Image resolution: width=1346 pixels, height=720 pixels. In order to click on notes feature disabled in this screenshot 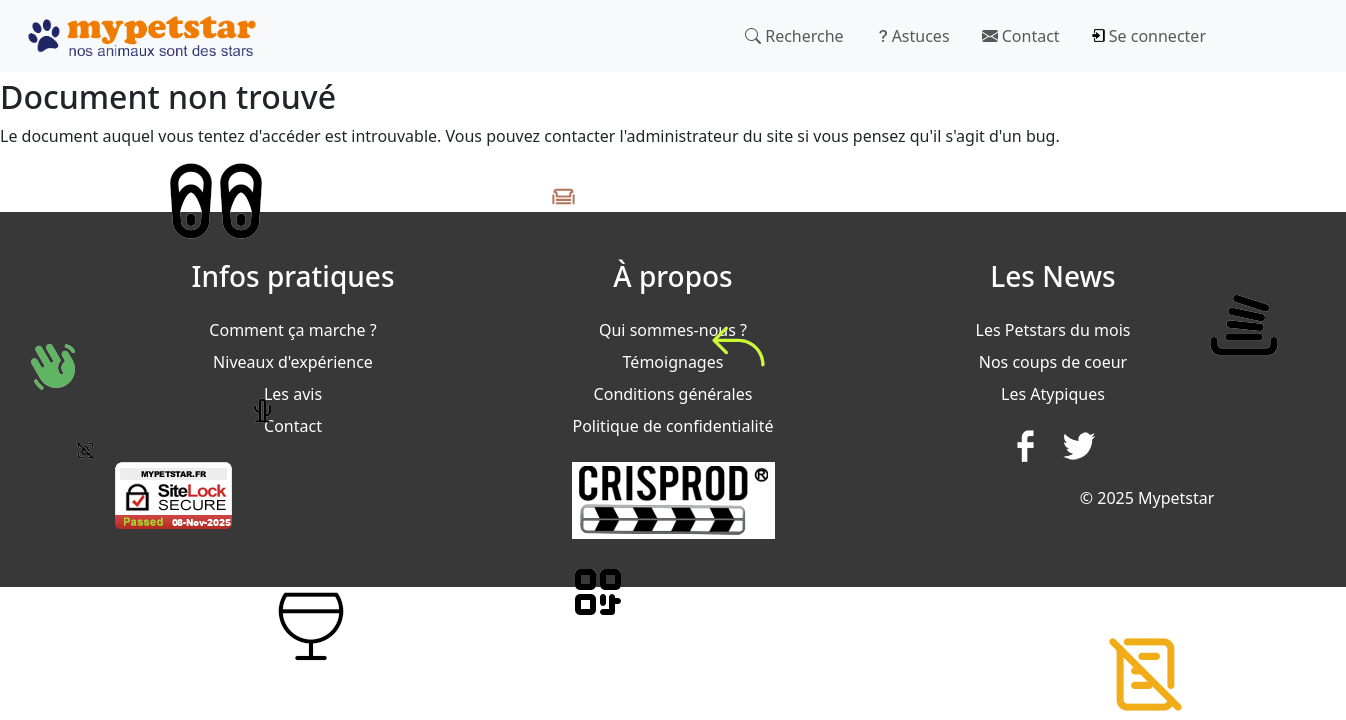, I will do `click(1145, 674)`.